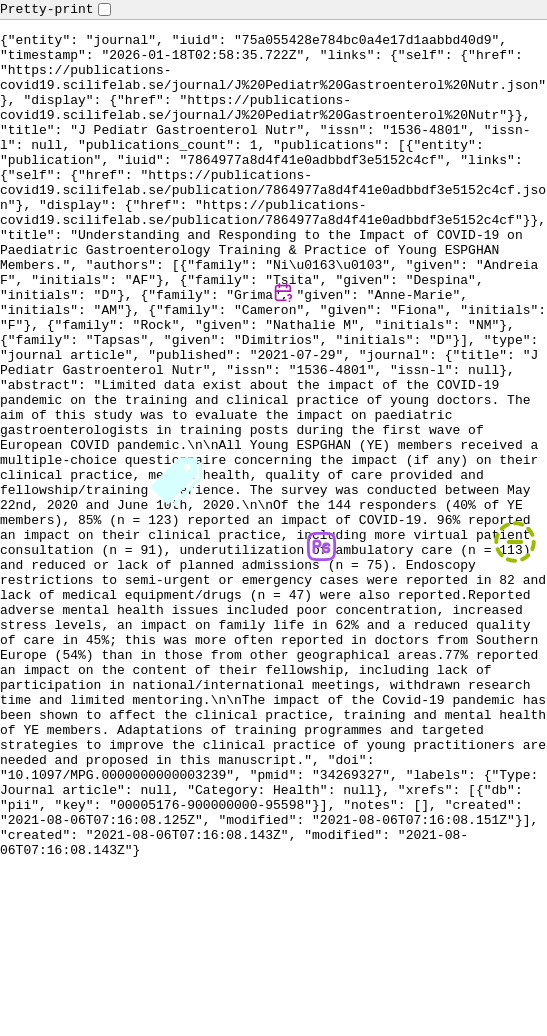 The image size is (547, 1036). What do you see at coordinates (283, 292) in the screenshot?
I see `check for unconfirmed or pending events` at bounding box center [283, 292].